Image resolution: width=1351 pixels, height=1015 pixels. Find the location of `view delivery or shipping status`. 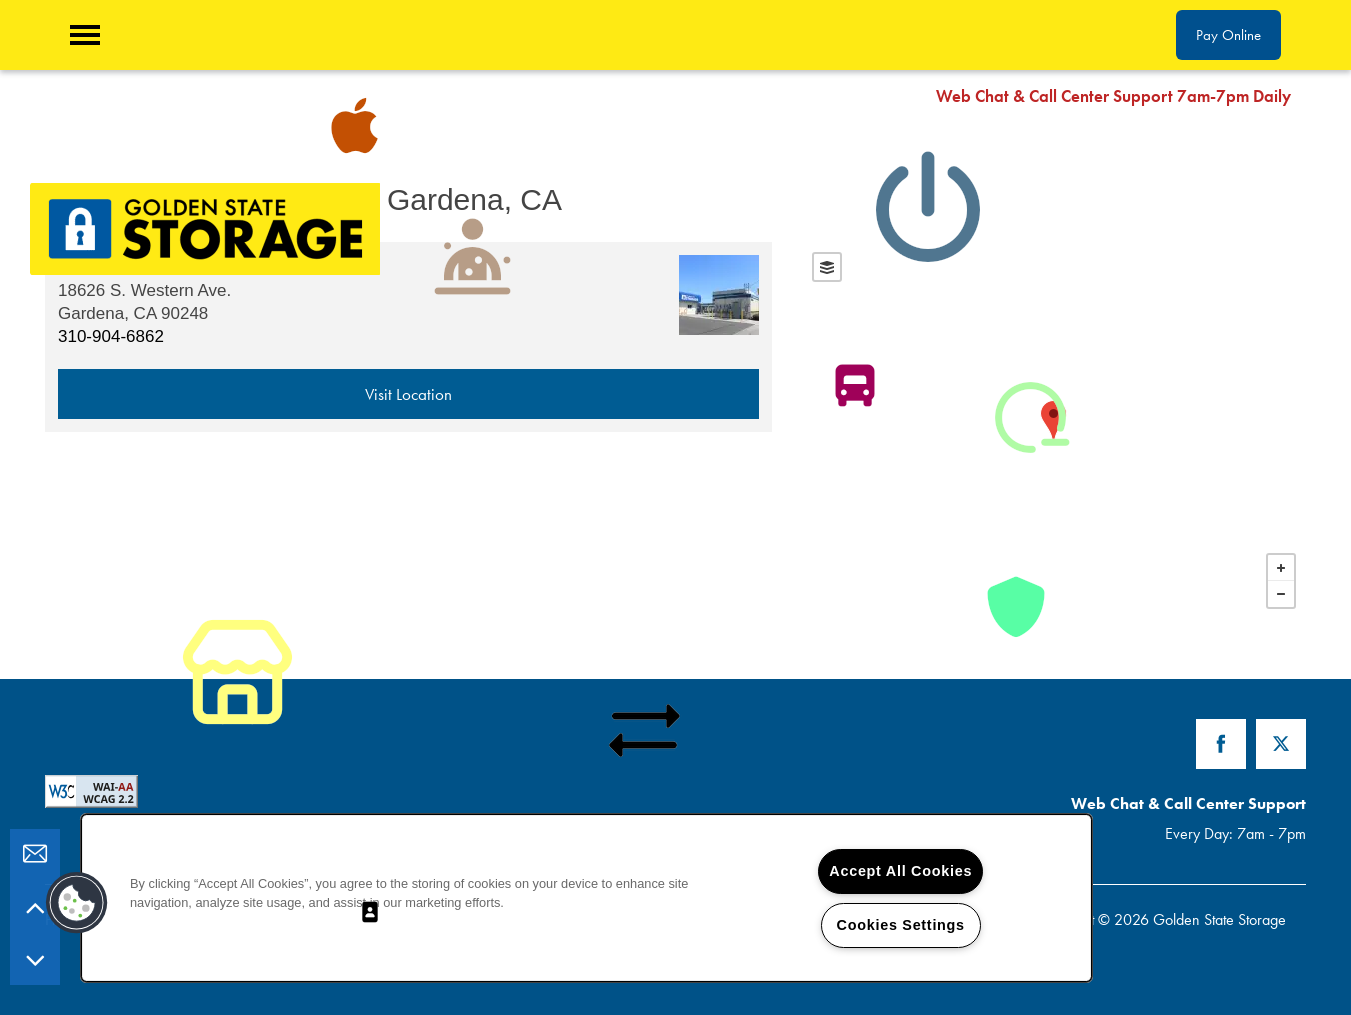

view delivery or shipping status is located at coordinates (855, 384).